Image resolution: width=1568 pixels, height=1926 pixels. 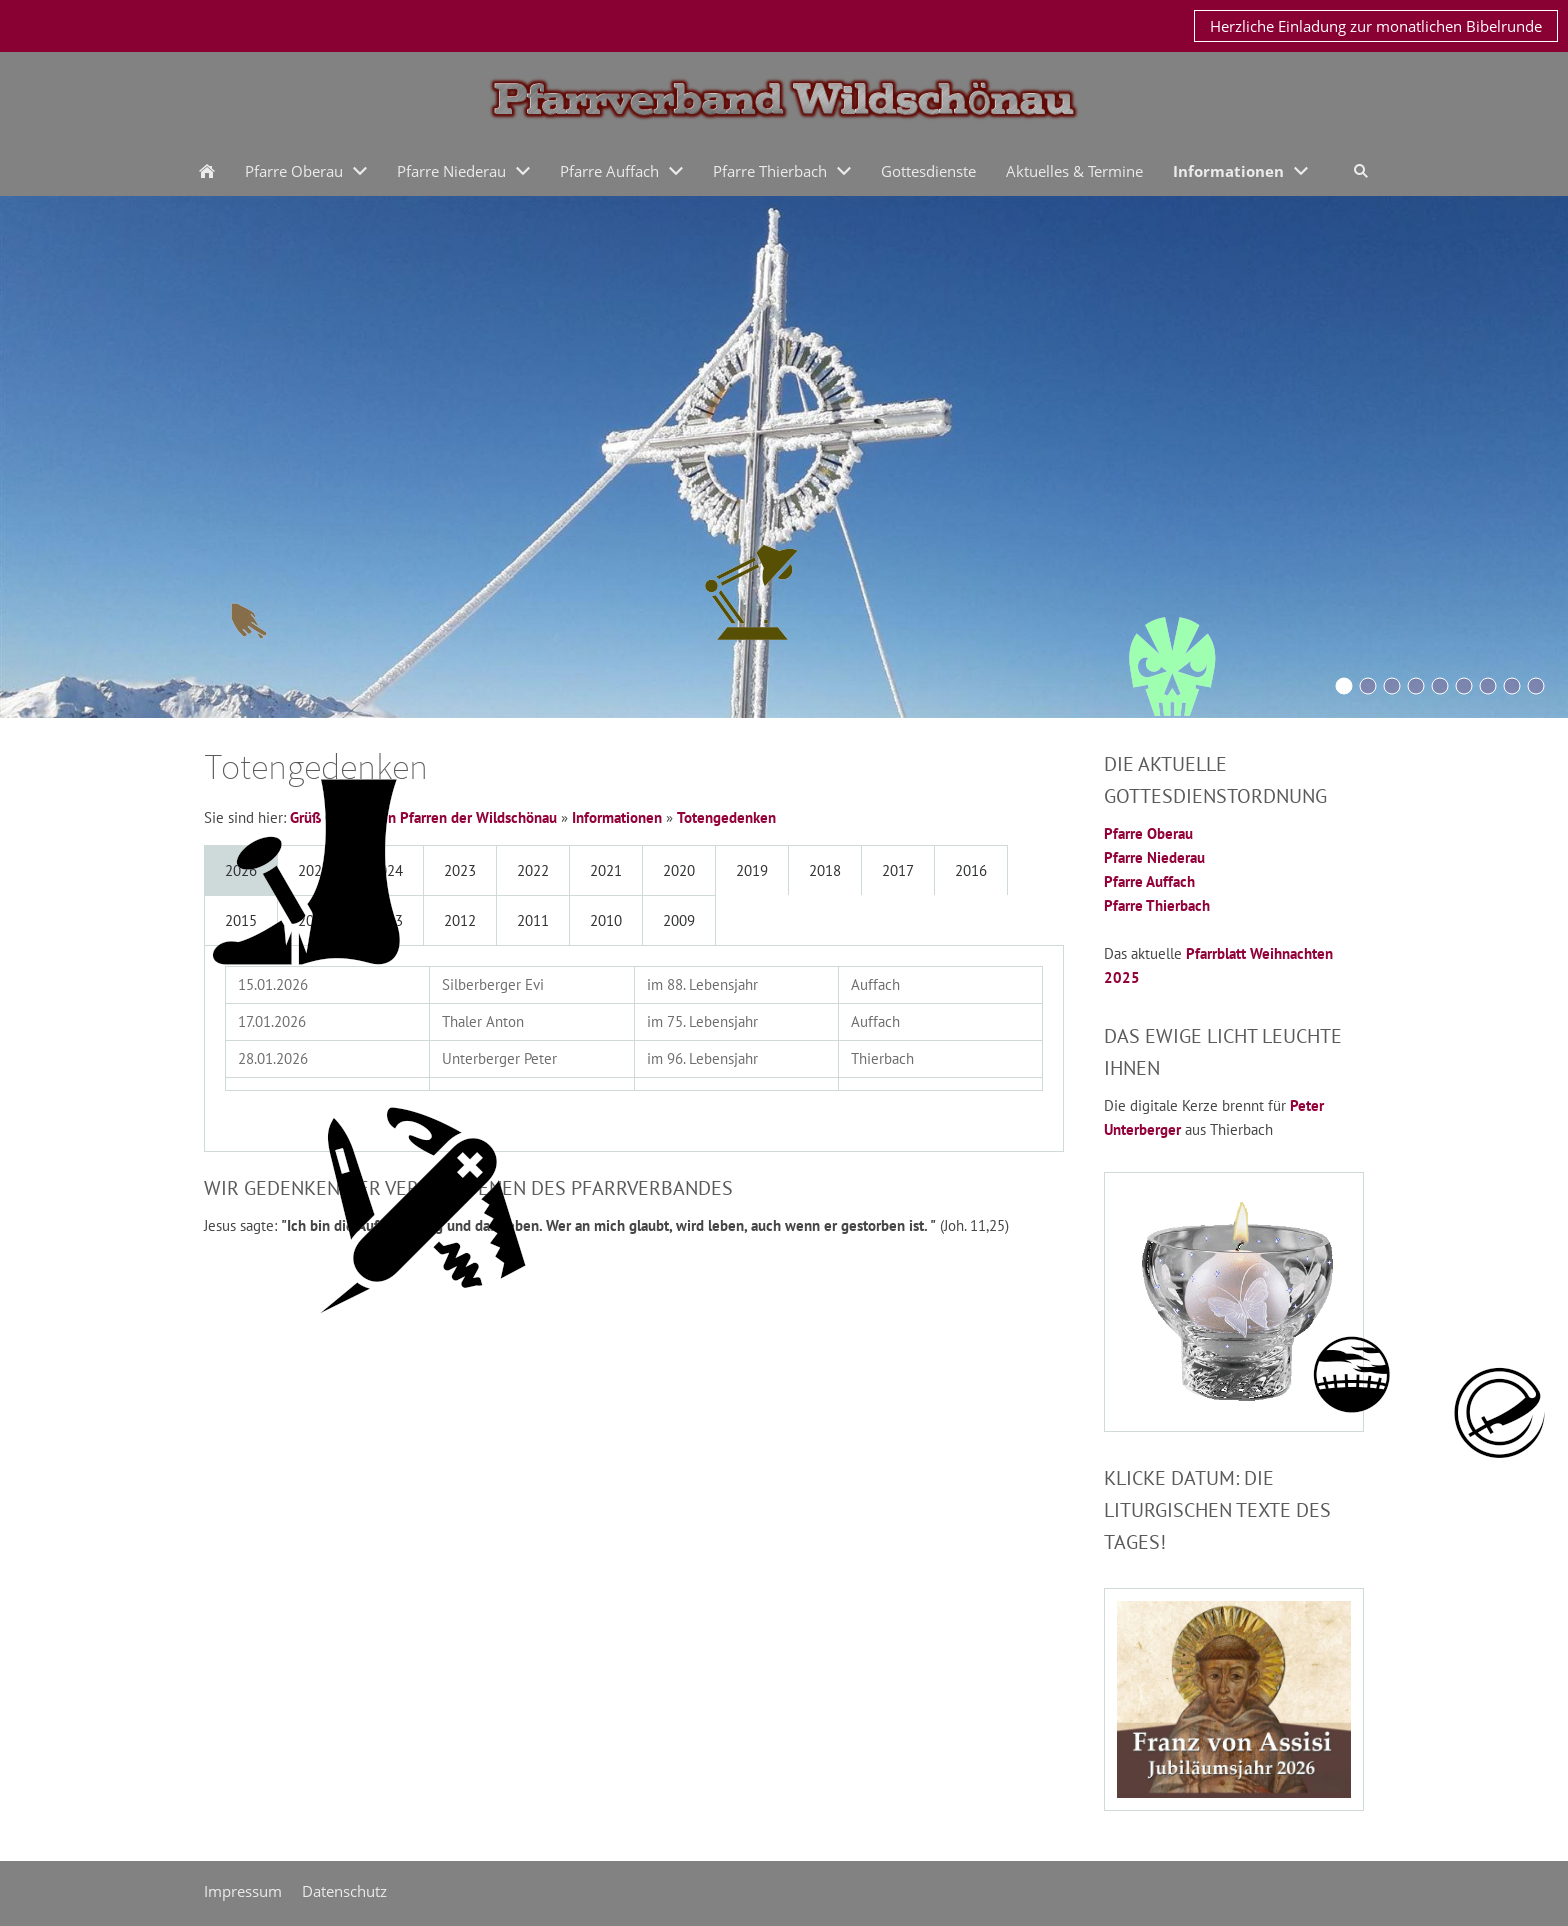 I want to click on indicates hoping for luck or a positive outcome, so click(x=249, y=621).